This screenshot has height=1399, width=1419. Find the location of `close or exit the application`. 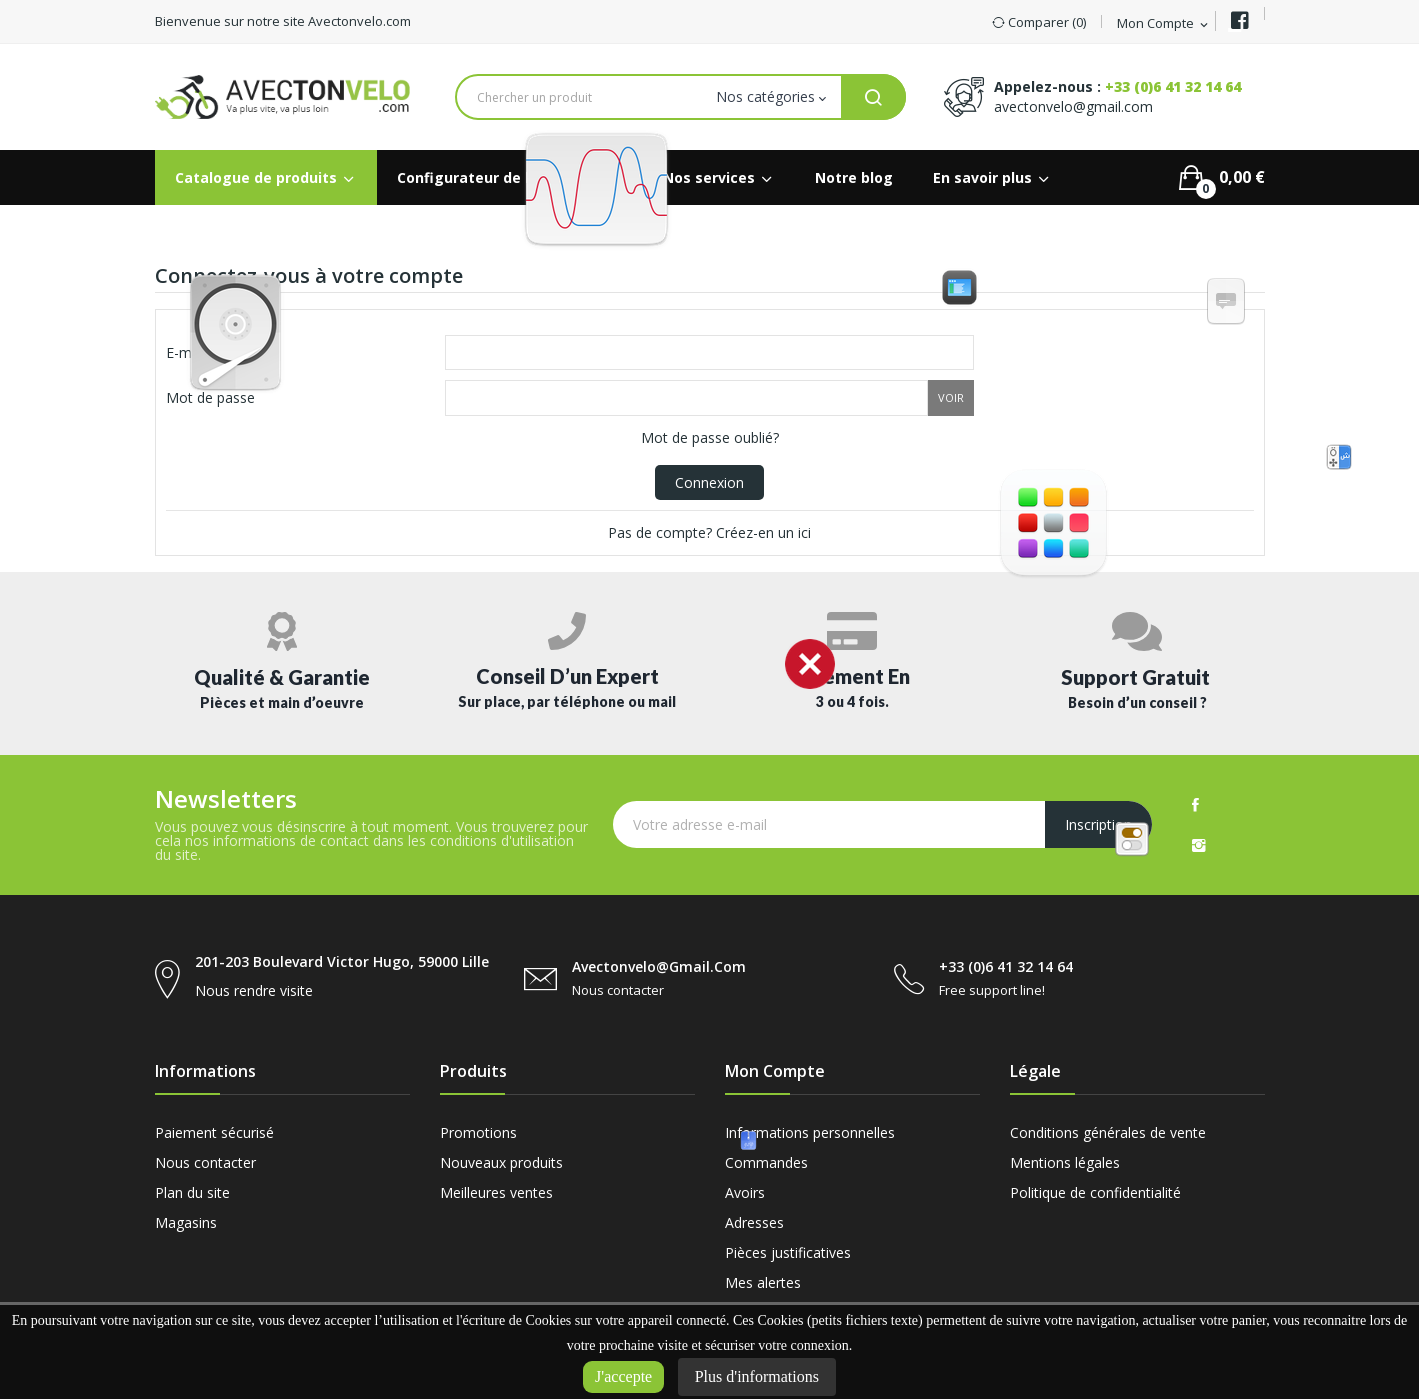

close or exit the application is located at coordinates (810, 664).